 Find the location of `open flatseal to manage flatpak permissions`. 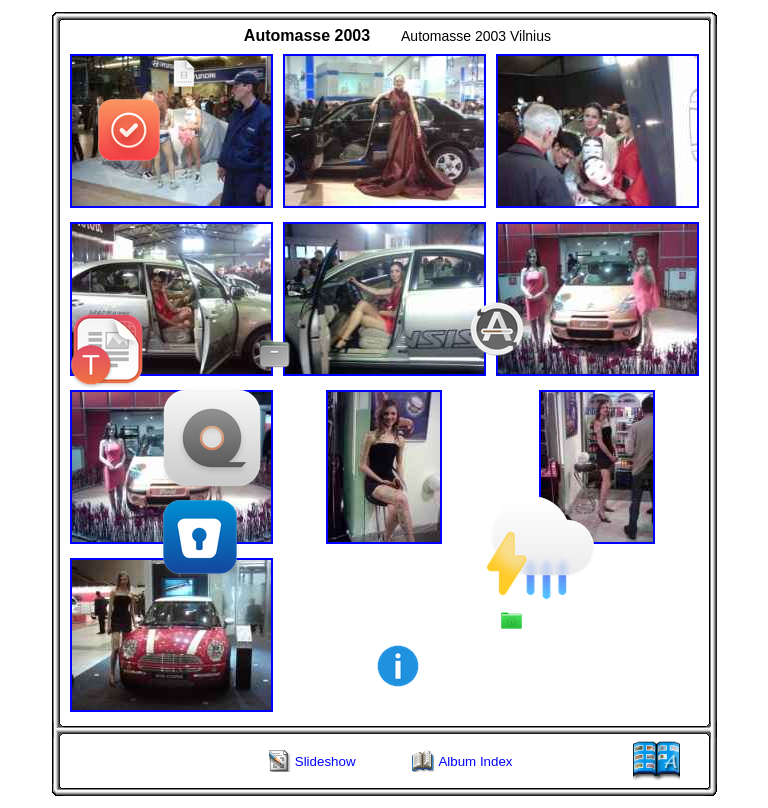

open flatseal to manage flatpak permissions is located at coordinates (212, 438).